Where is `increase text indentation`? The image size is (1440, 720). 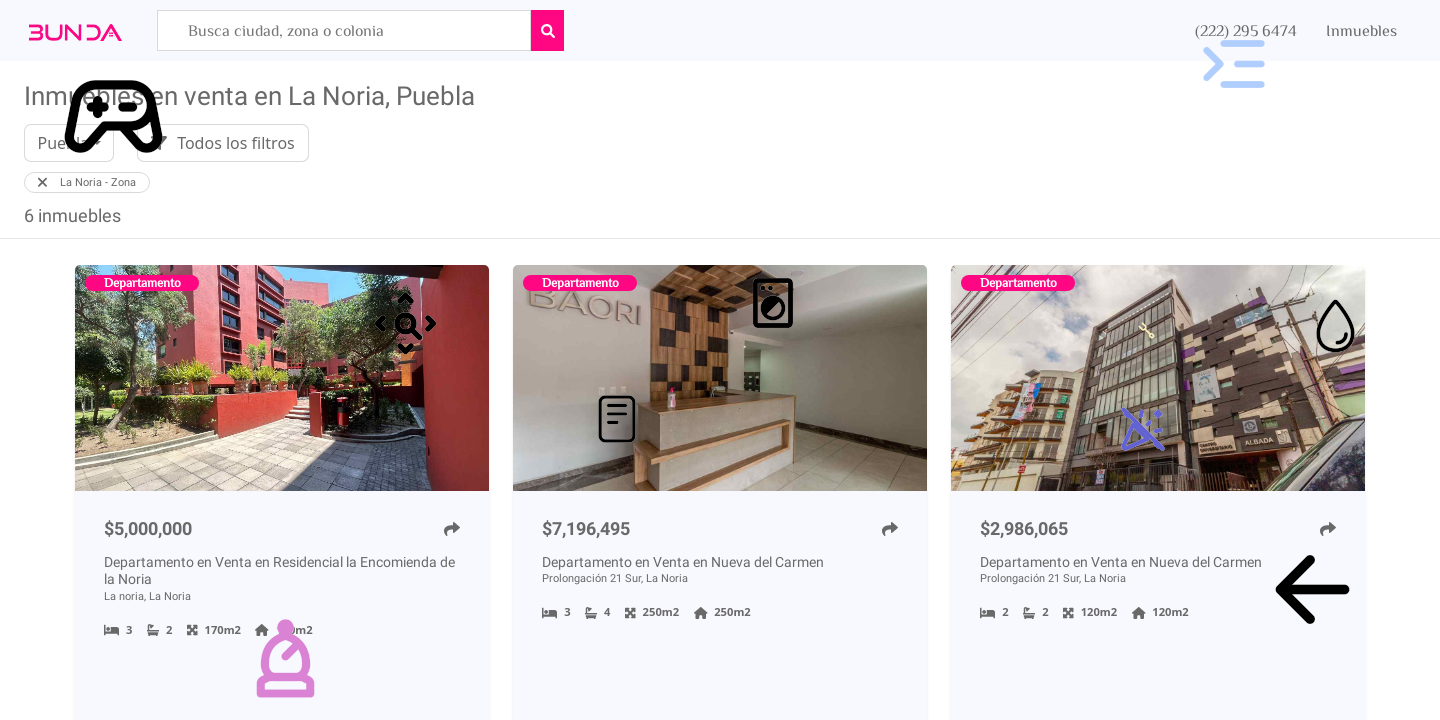
increase text indentation is located at coordinates (1234, 64).